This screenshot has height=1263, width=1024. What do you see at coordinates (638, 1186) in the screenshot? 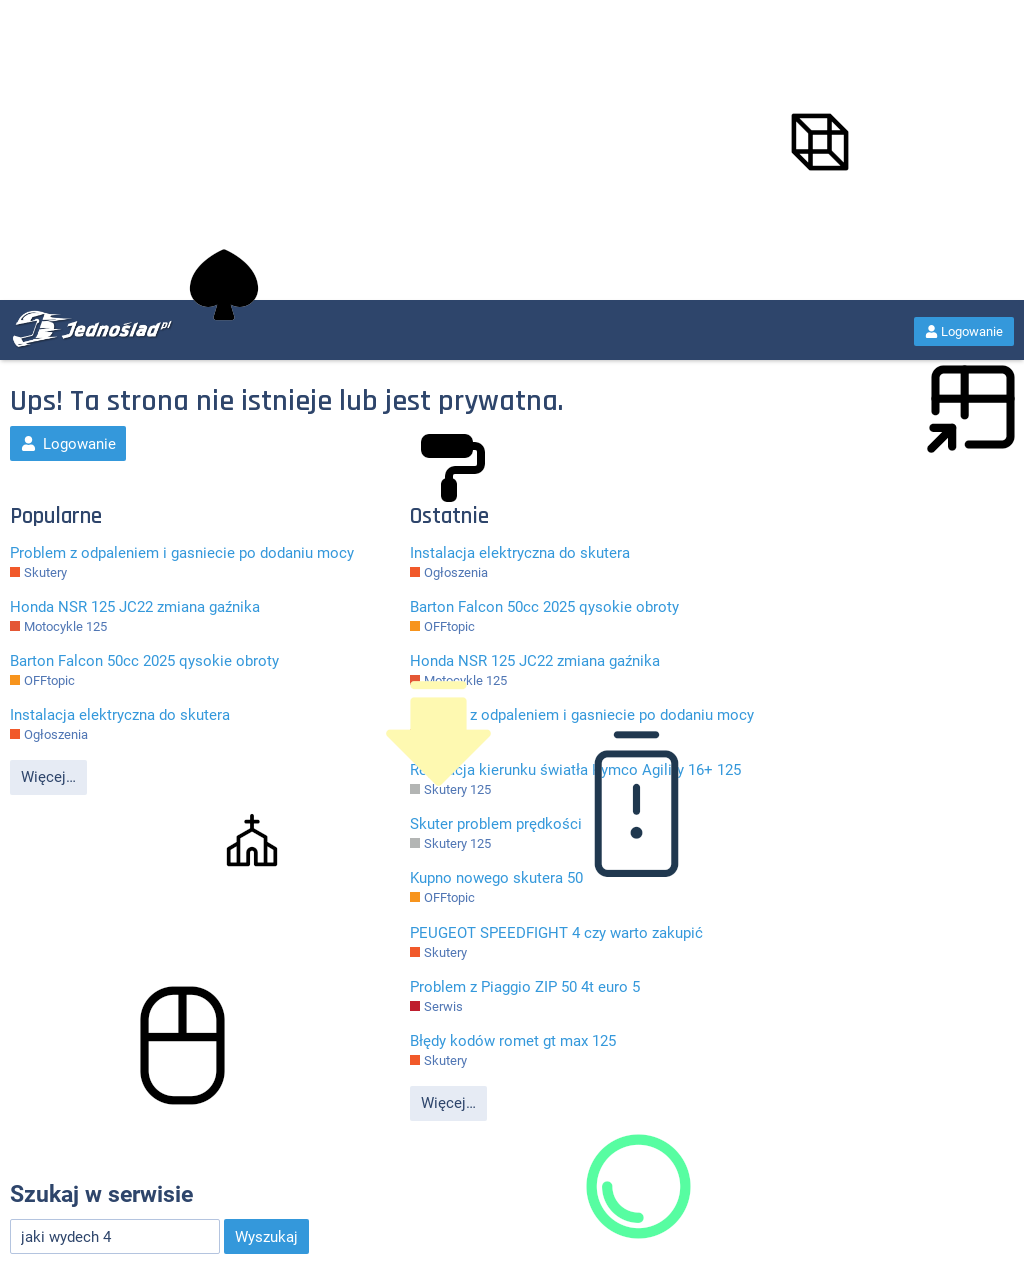
I see `apply inner shadow effect to bottom-left corner` at bounding box center [638, 1186].